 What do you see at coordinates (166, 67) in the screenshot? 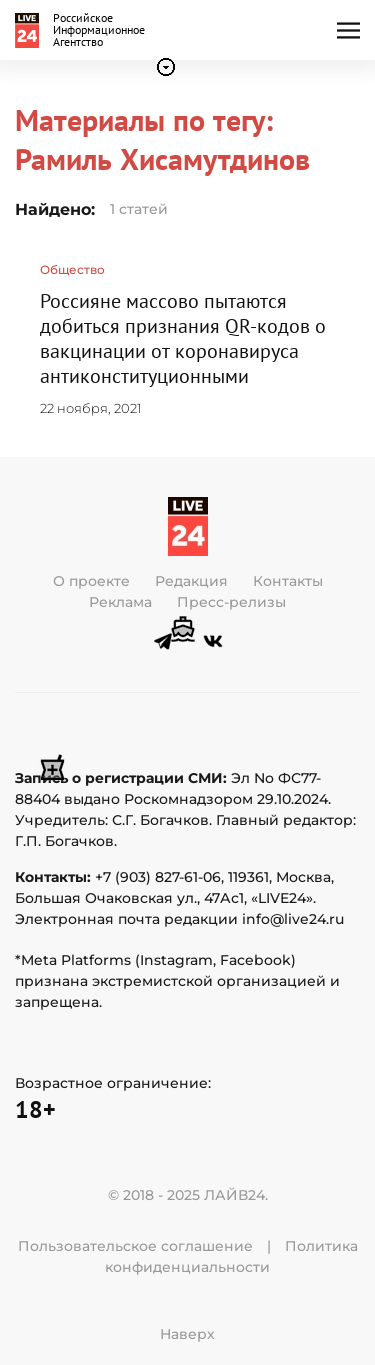
I see `tap to expand dropdown menu` at bounding box center [166, 67].